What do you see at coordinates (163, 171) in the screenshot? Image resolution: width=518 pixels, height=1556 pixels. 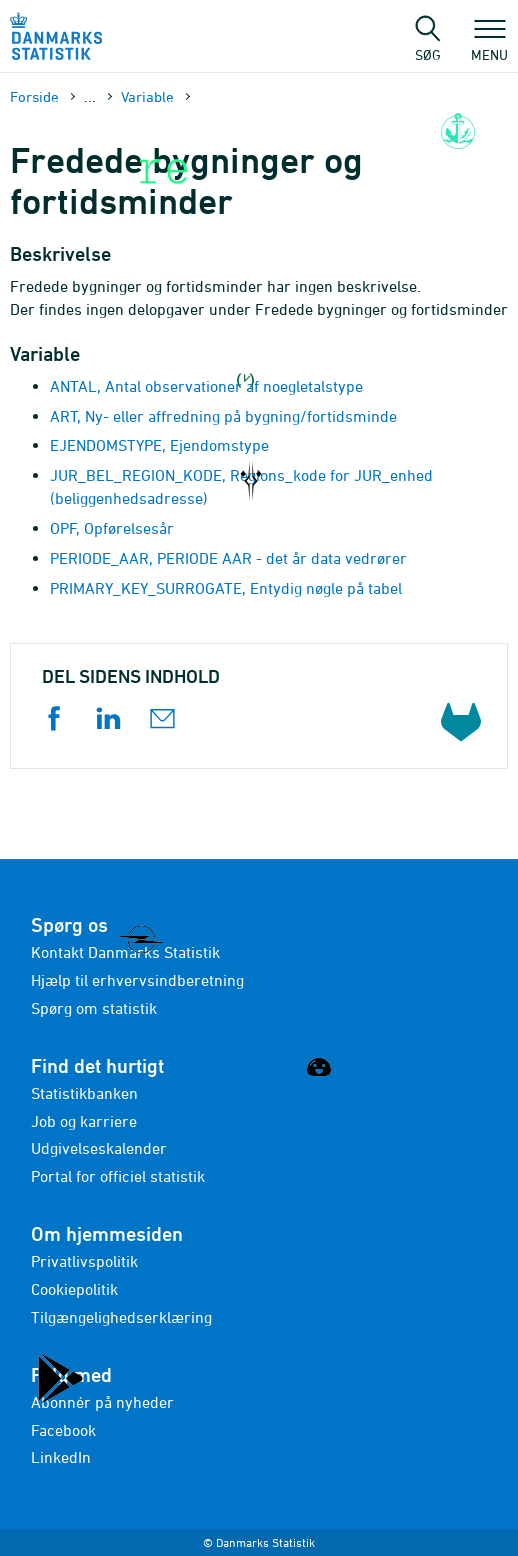 I see `remark markdown processor logo` at bounding box center [163, 171].